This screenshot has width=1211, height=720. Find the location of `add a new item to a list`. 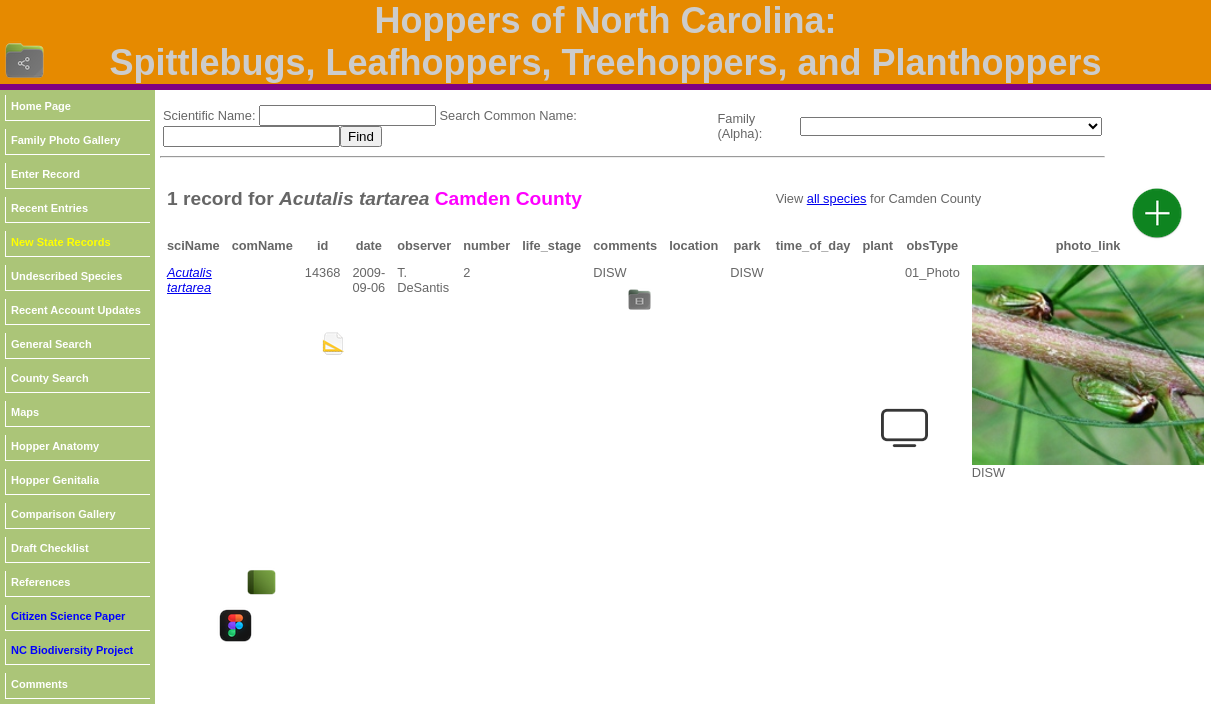

add a new item to a list is located at coordinates (1157, 213).